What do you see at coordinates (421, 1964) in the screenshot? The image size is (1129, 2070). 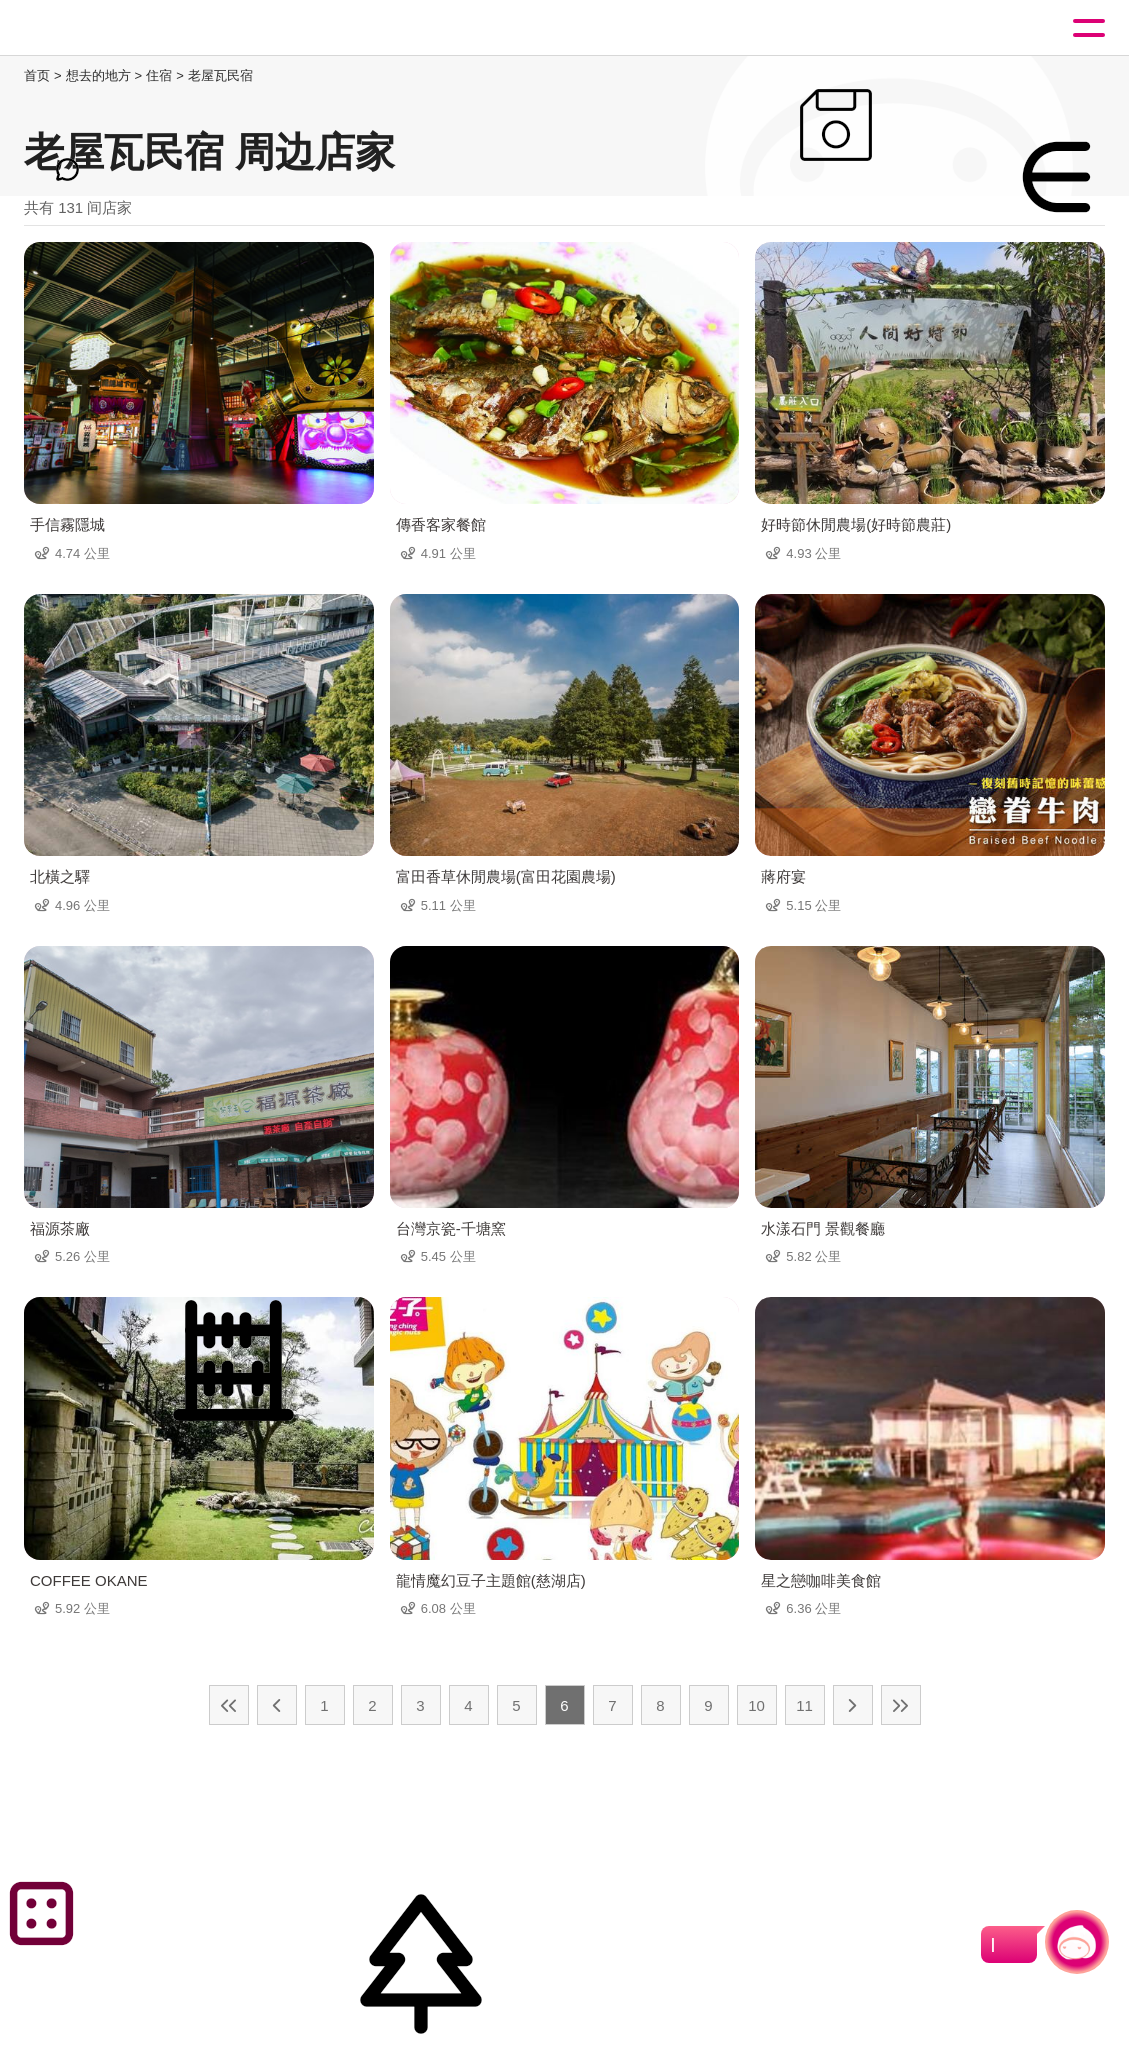 I see `indicates parks or nature areas on a map` at bounding box center [421, 1964].